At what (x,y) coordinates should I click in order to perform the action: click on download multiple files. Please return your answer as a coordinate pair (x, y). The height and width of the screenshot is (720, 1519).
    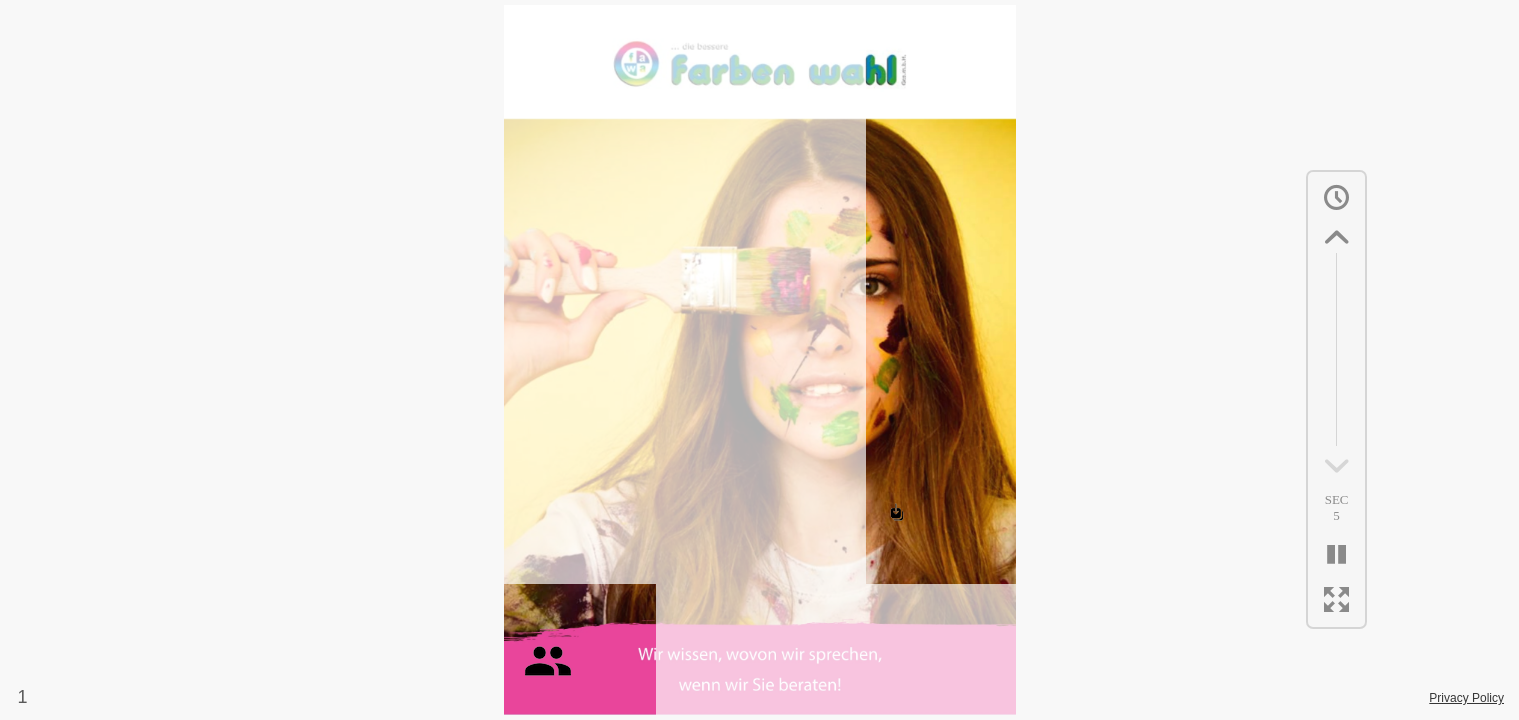
    Looking at the image, I should click on (897, 512).